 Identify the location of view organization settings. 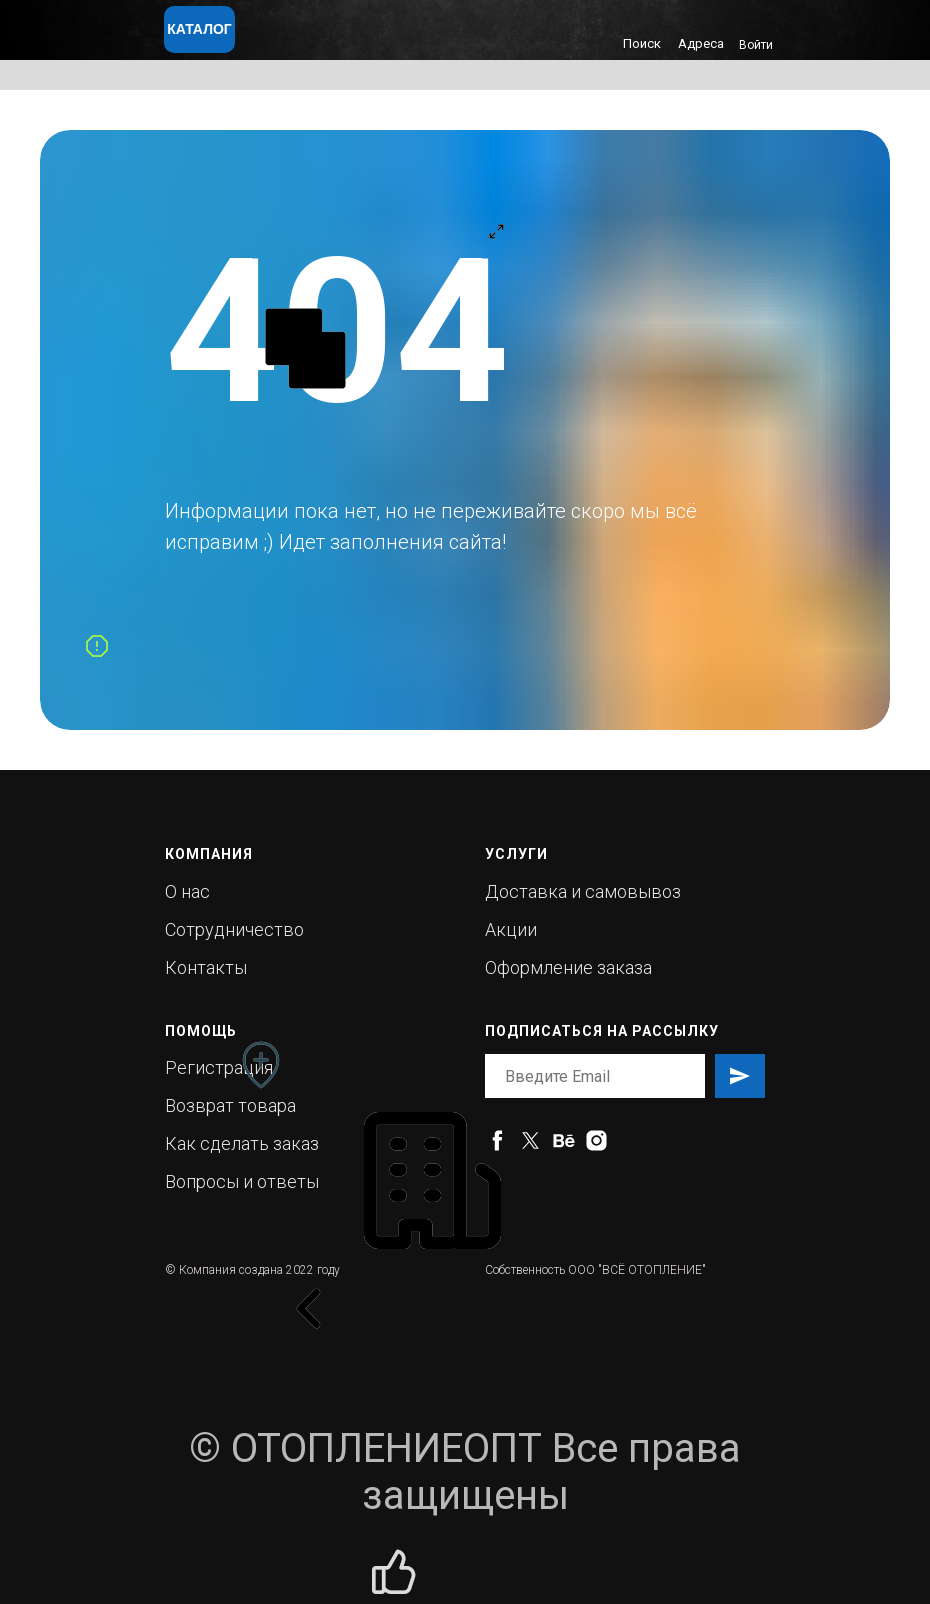
(432, 1180).